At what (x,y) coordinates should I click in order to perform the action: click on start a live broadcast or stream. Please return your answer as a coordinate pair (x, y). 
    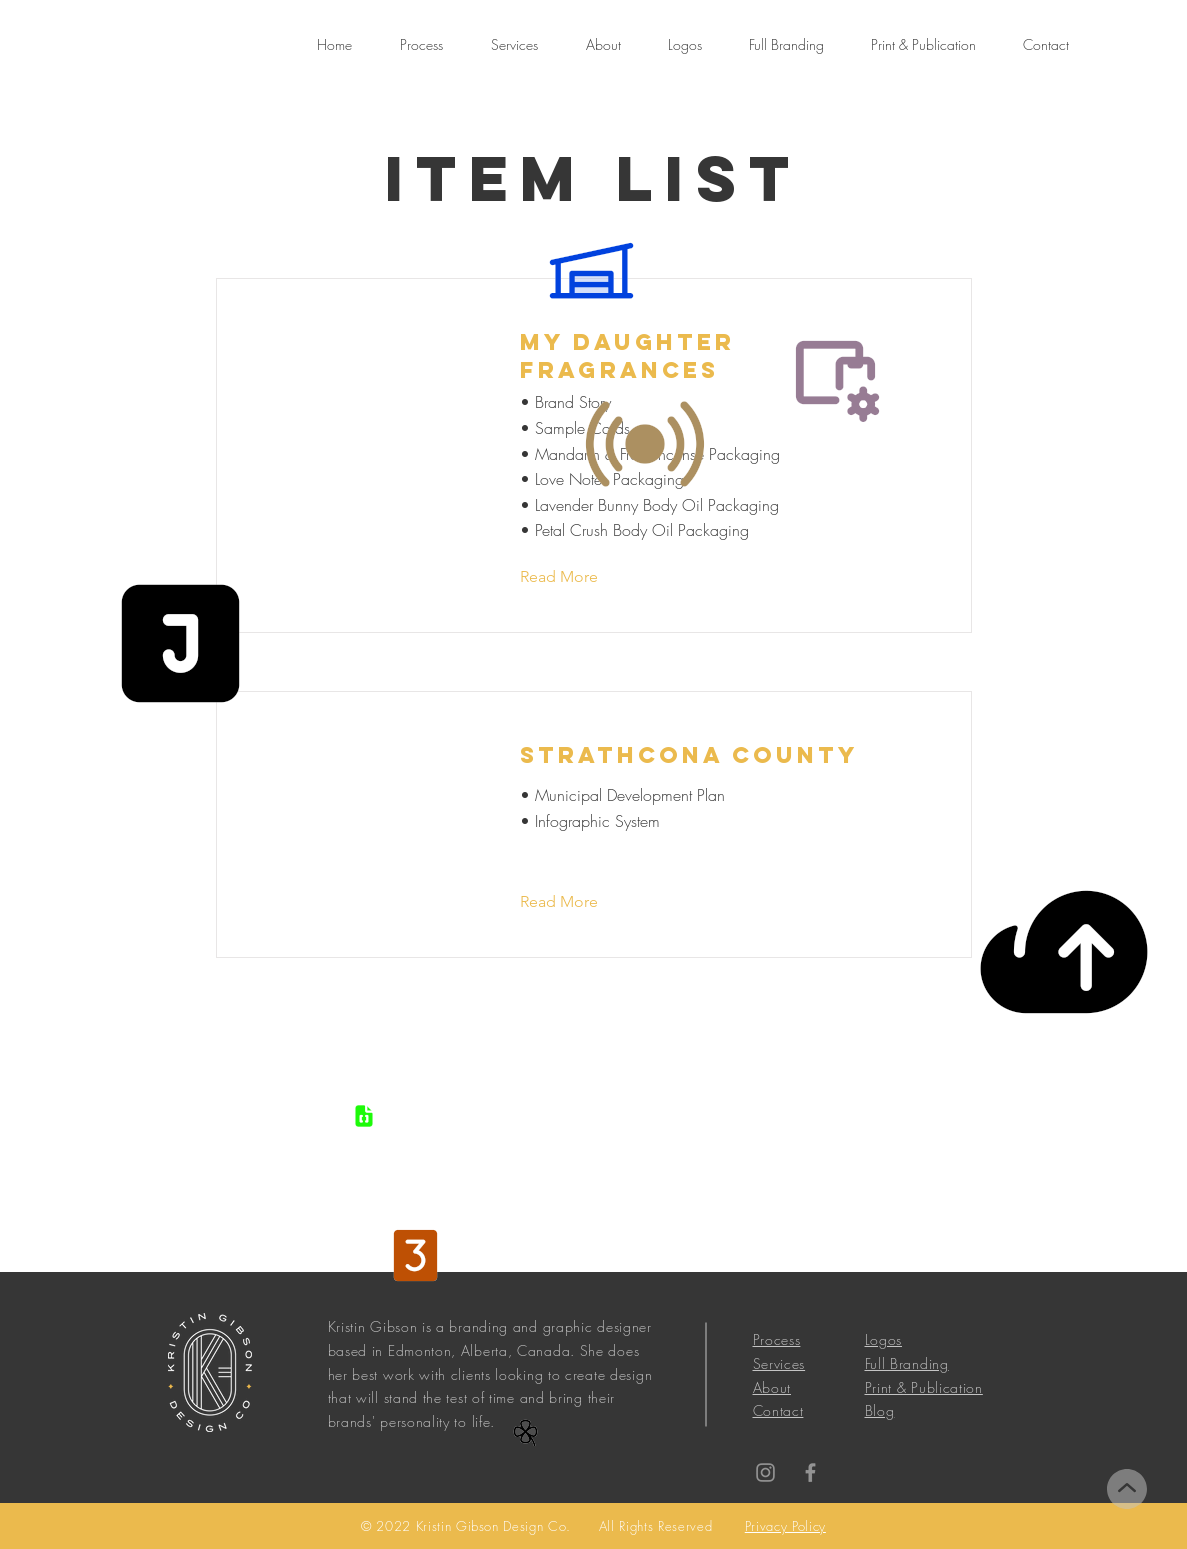
    Looking at the image, I should click on (645, 444).